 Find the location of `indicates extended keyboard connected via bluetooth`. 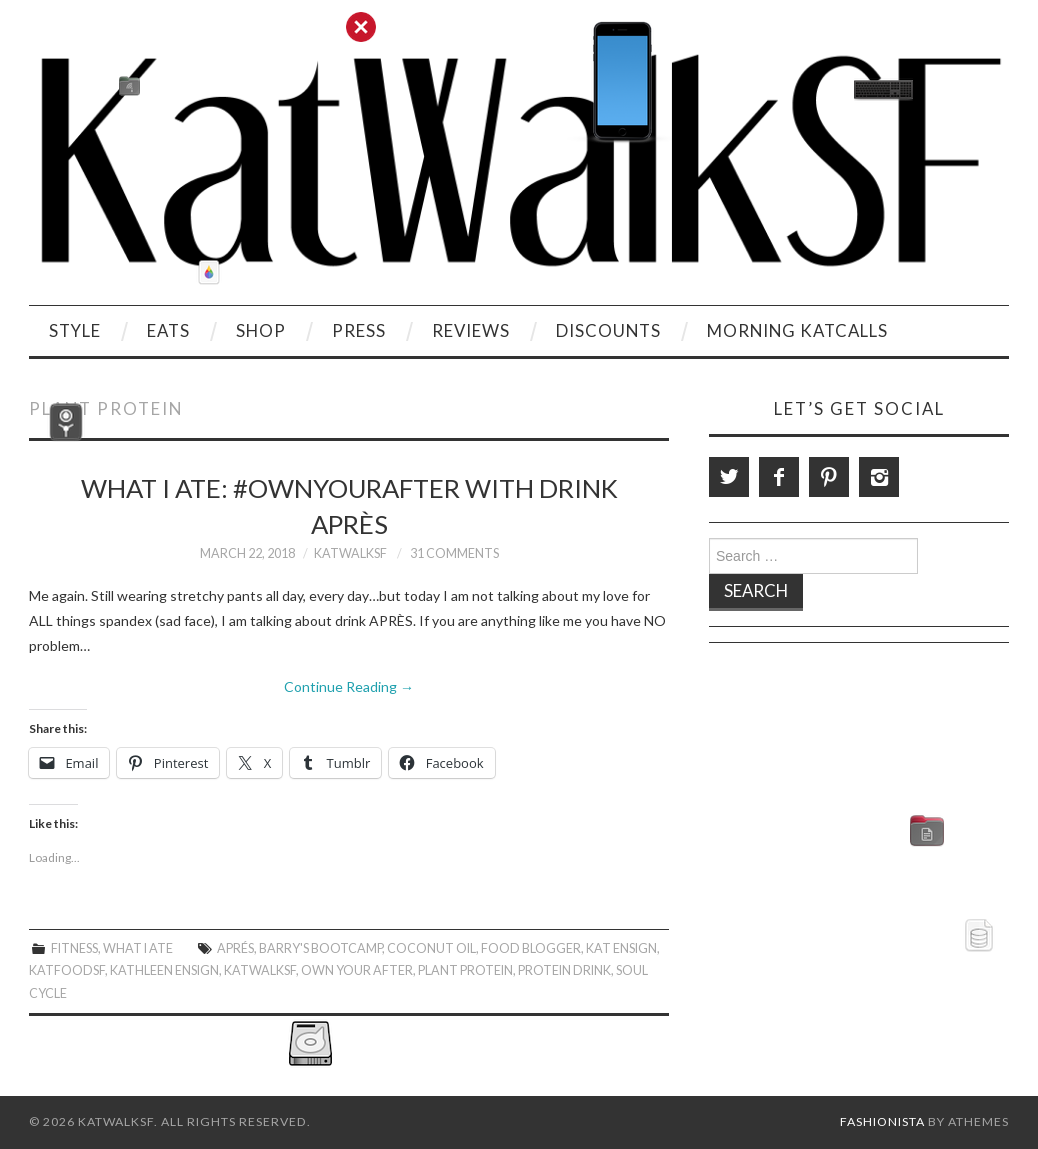

indicates extended keyboard connected via bluetooth is located at coordinates (883, 89).